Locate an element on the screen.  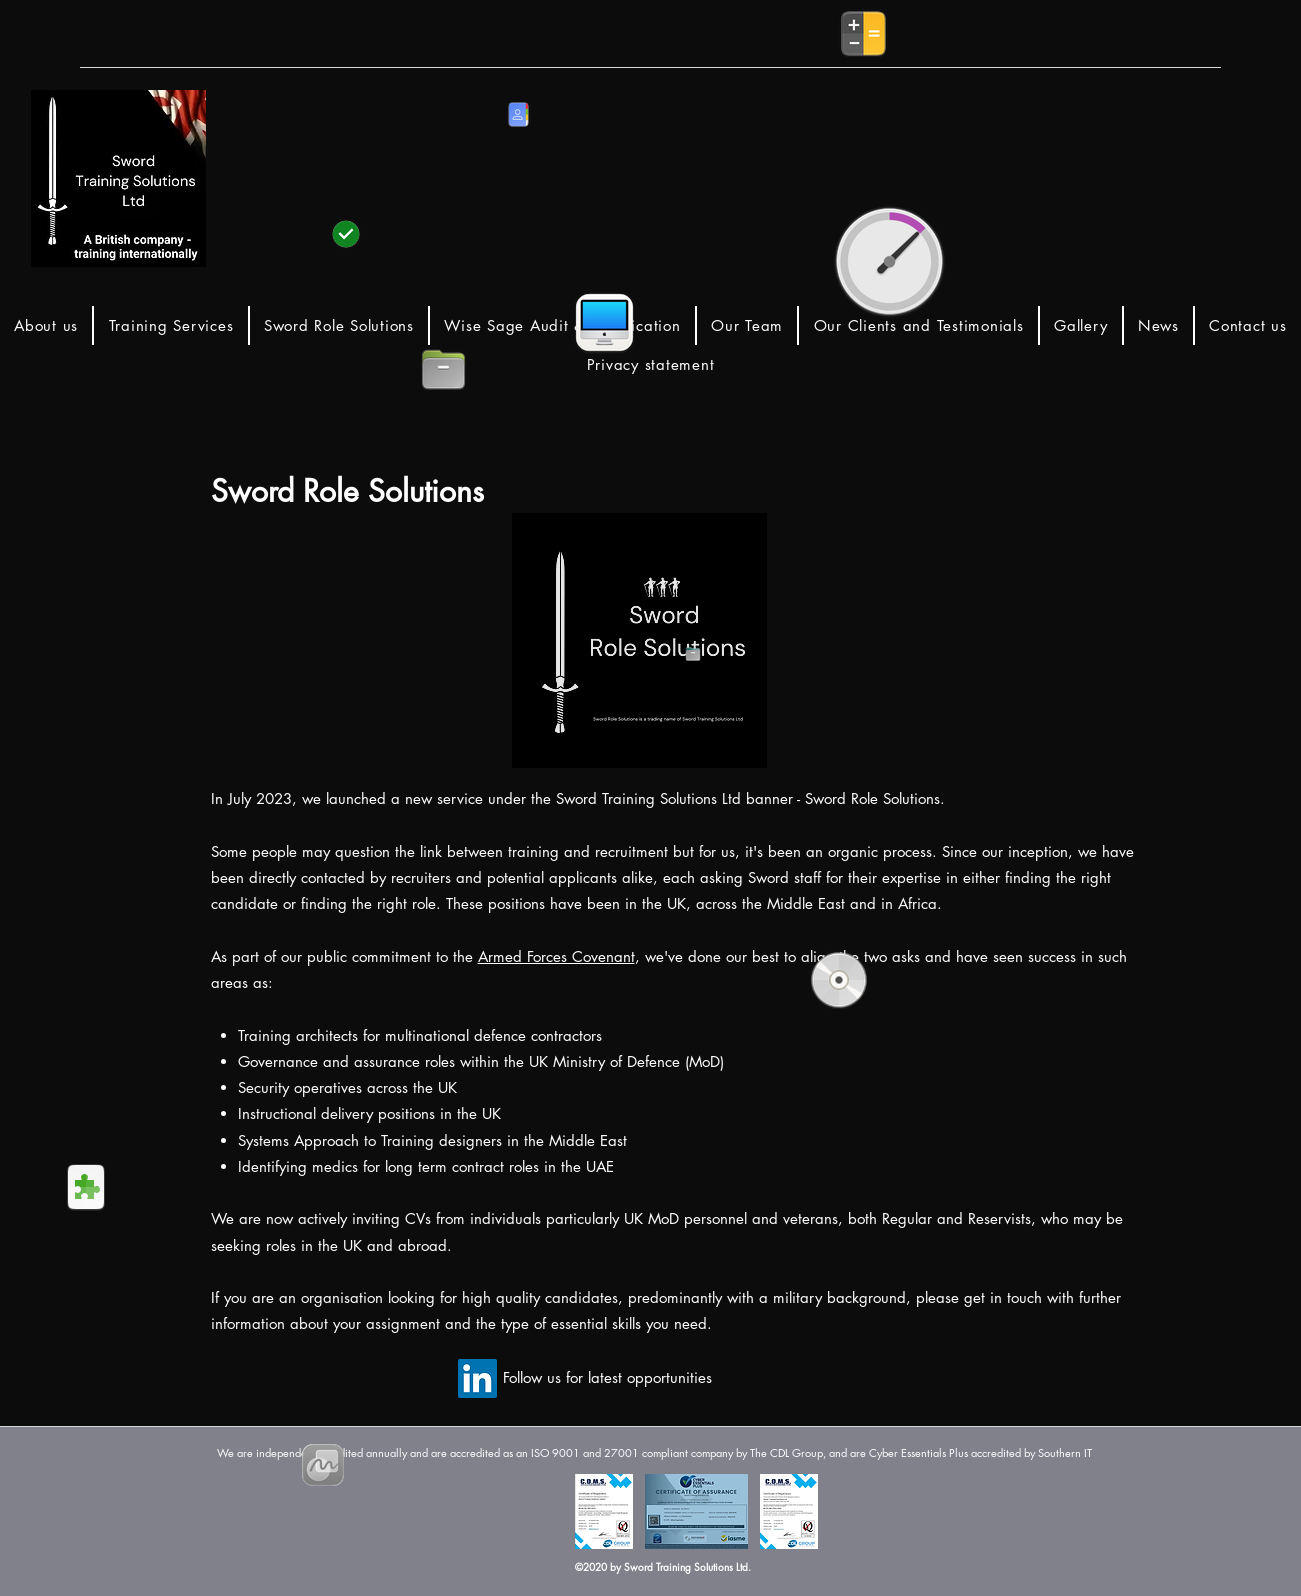
open sysprof system profiler application is located at coordinates (889, 261).